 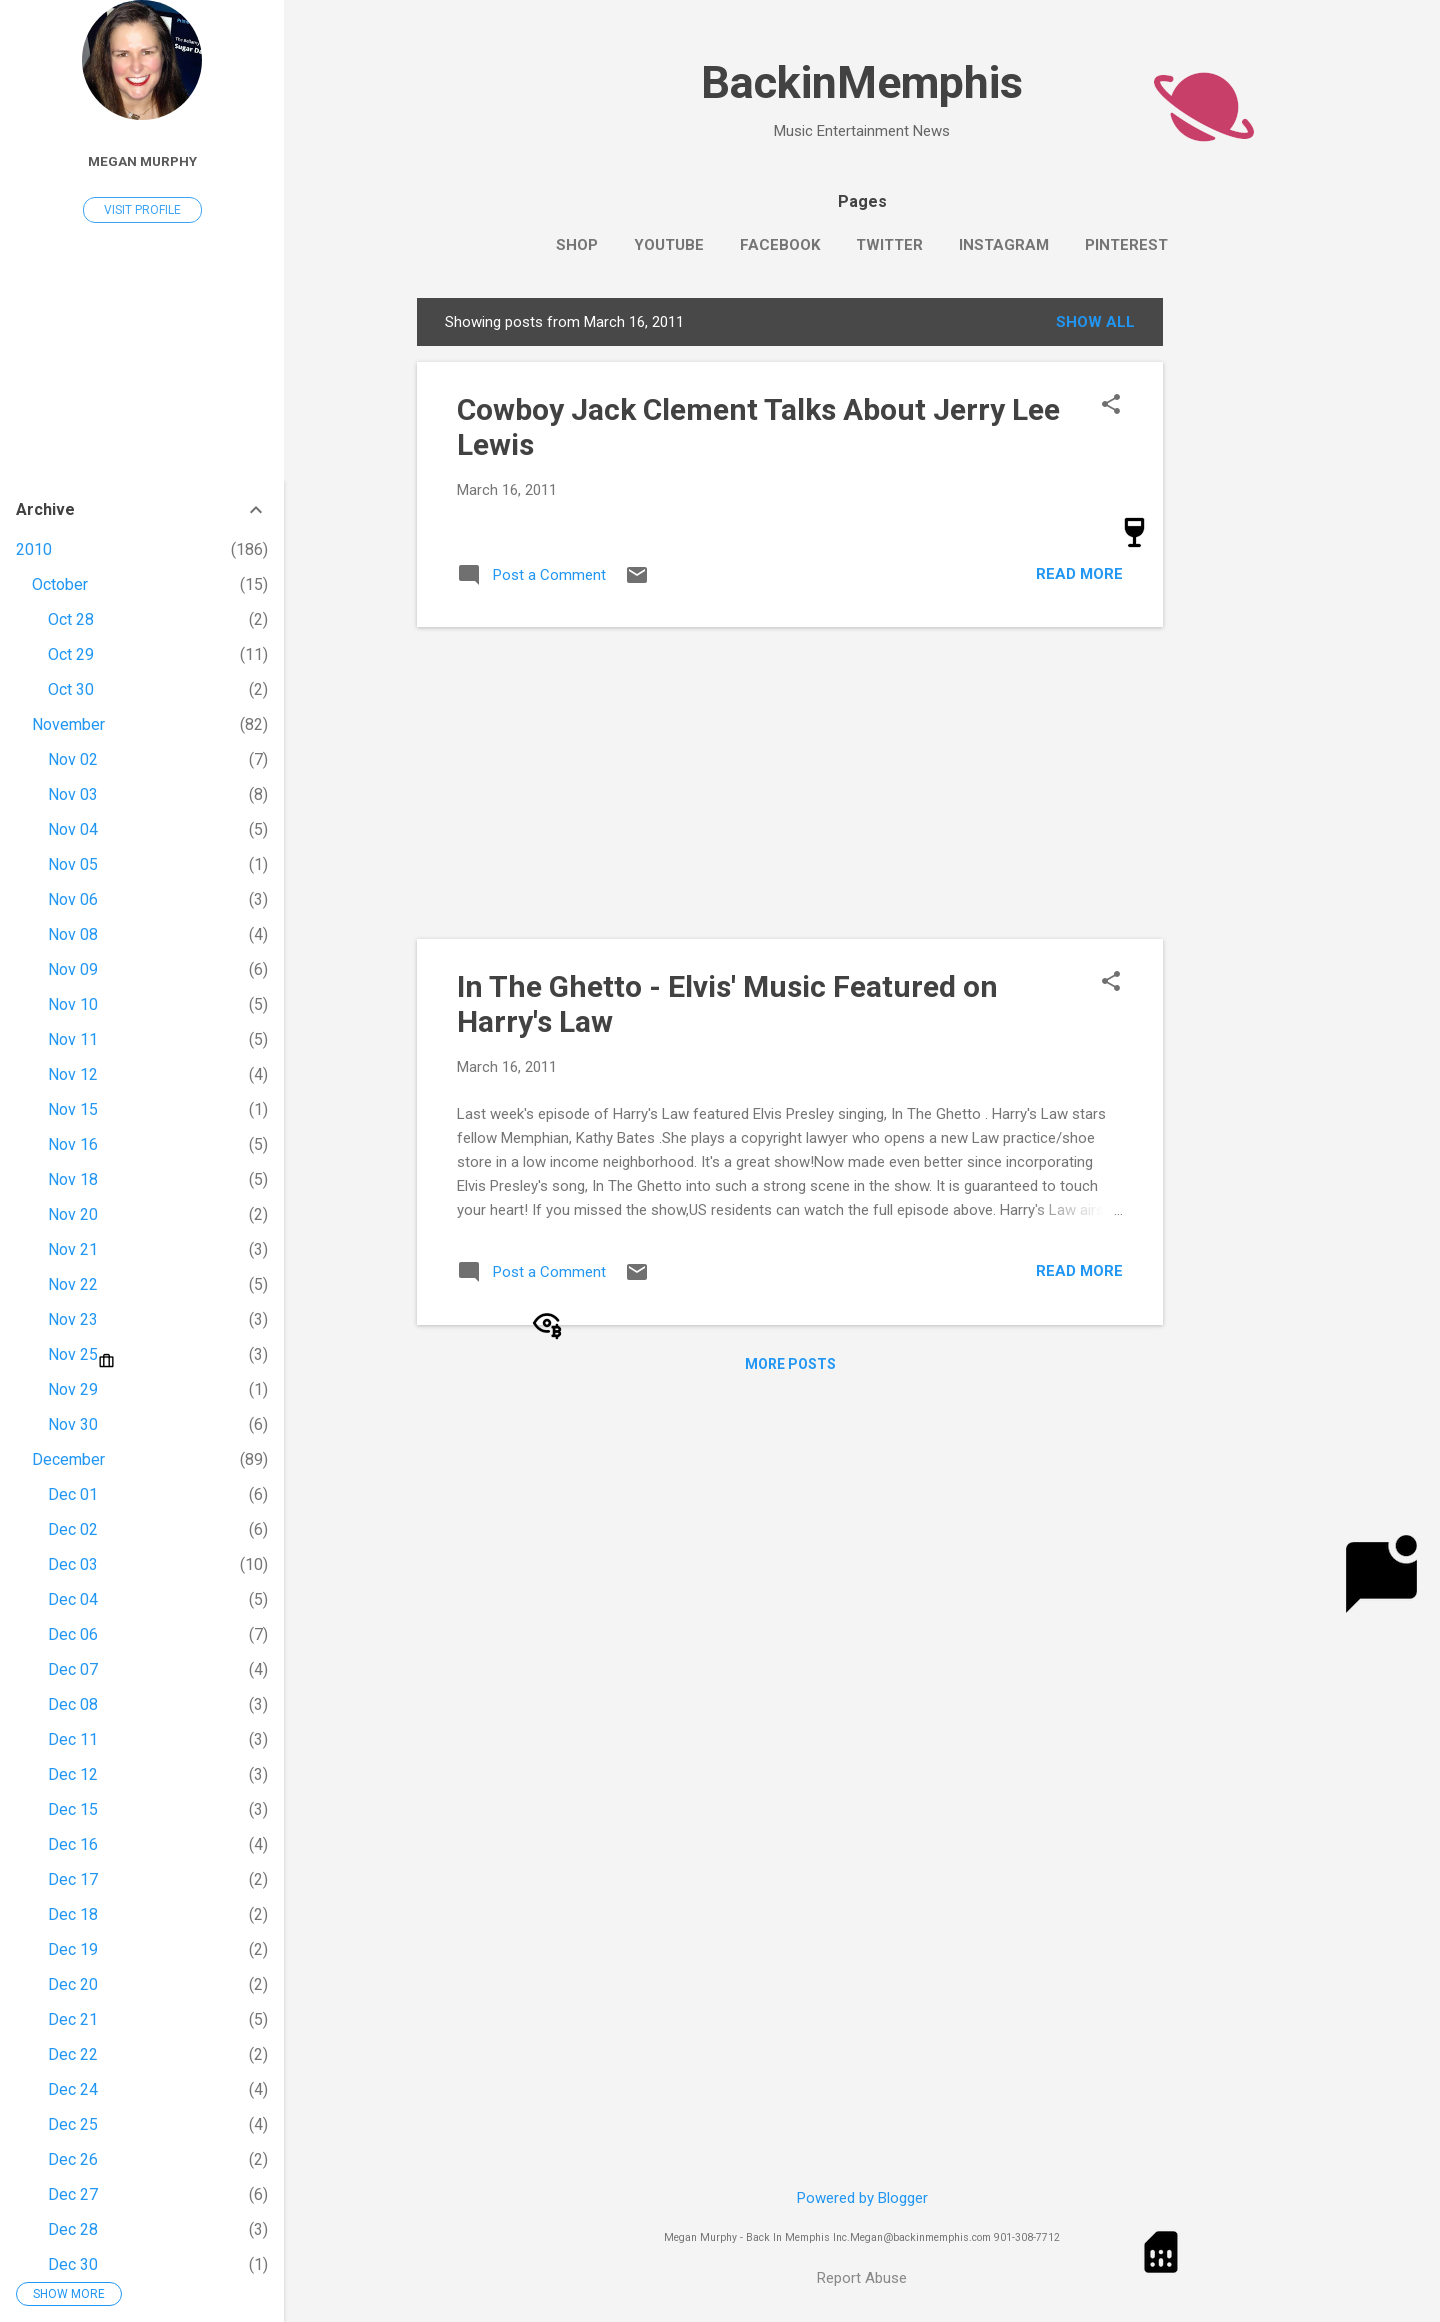 What do you see at coordinates (547, 1323) in the screenshot?
I see `view bitcoin wallet balance` at bounding box center [547, 1323].